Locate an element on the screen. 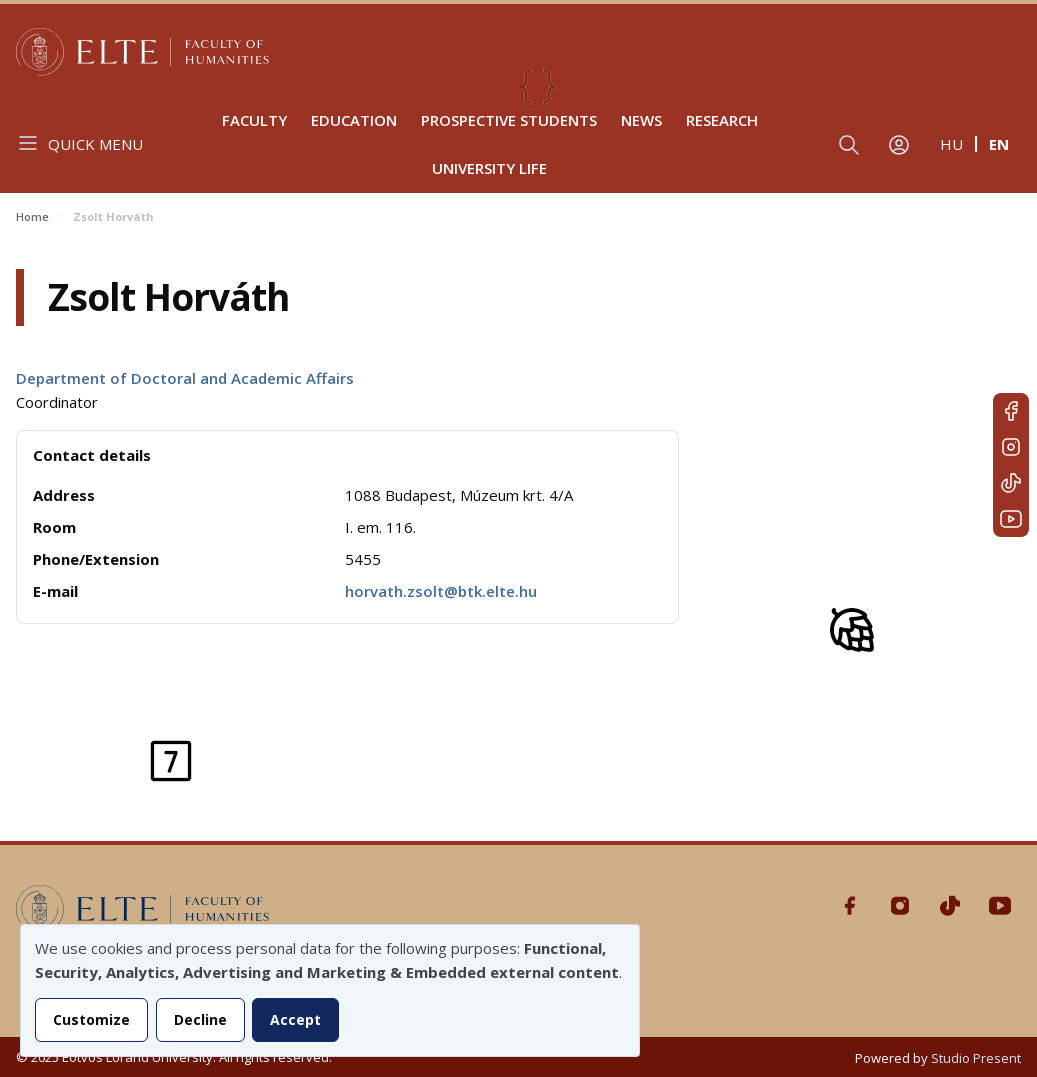 The width and height of the screenshot is (1037, 1077). indicates a JSON file type is located at coordinates (537, 86).